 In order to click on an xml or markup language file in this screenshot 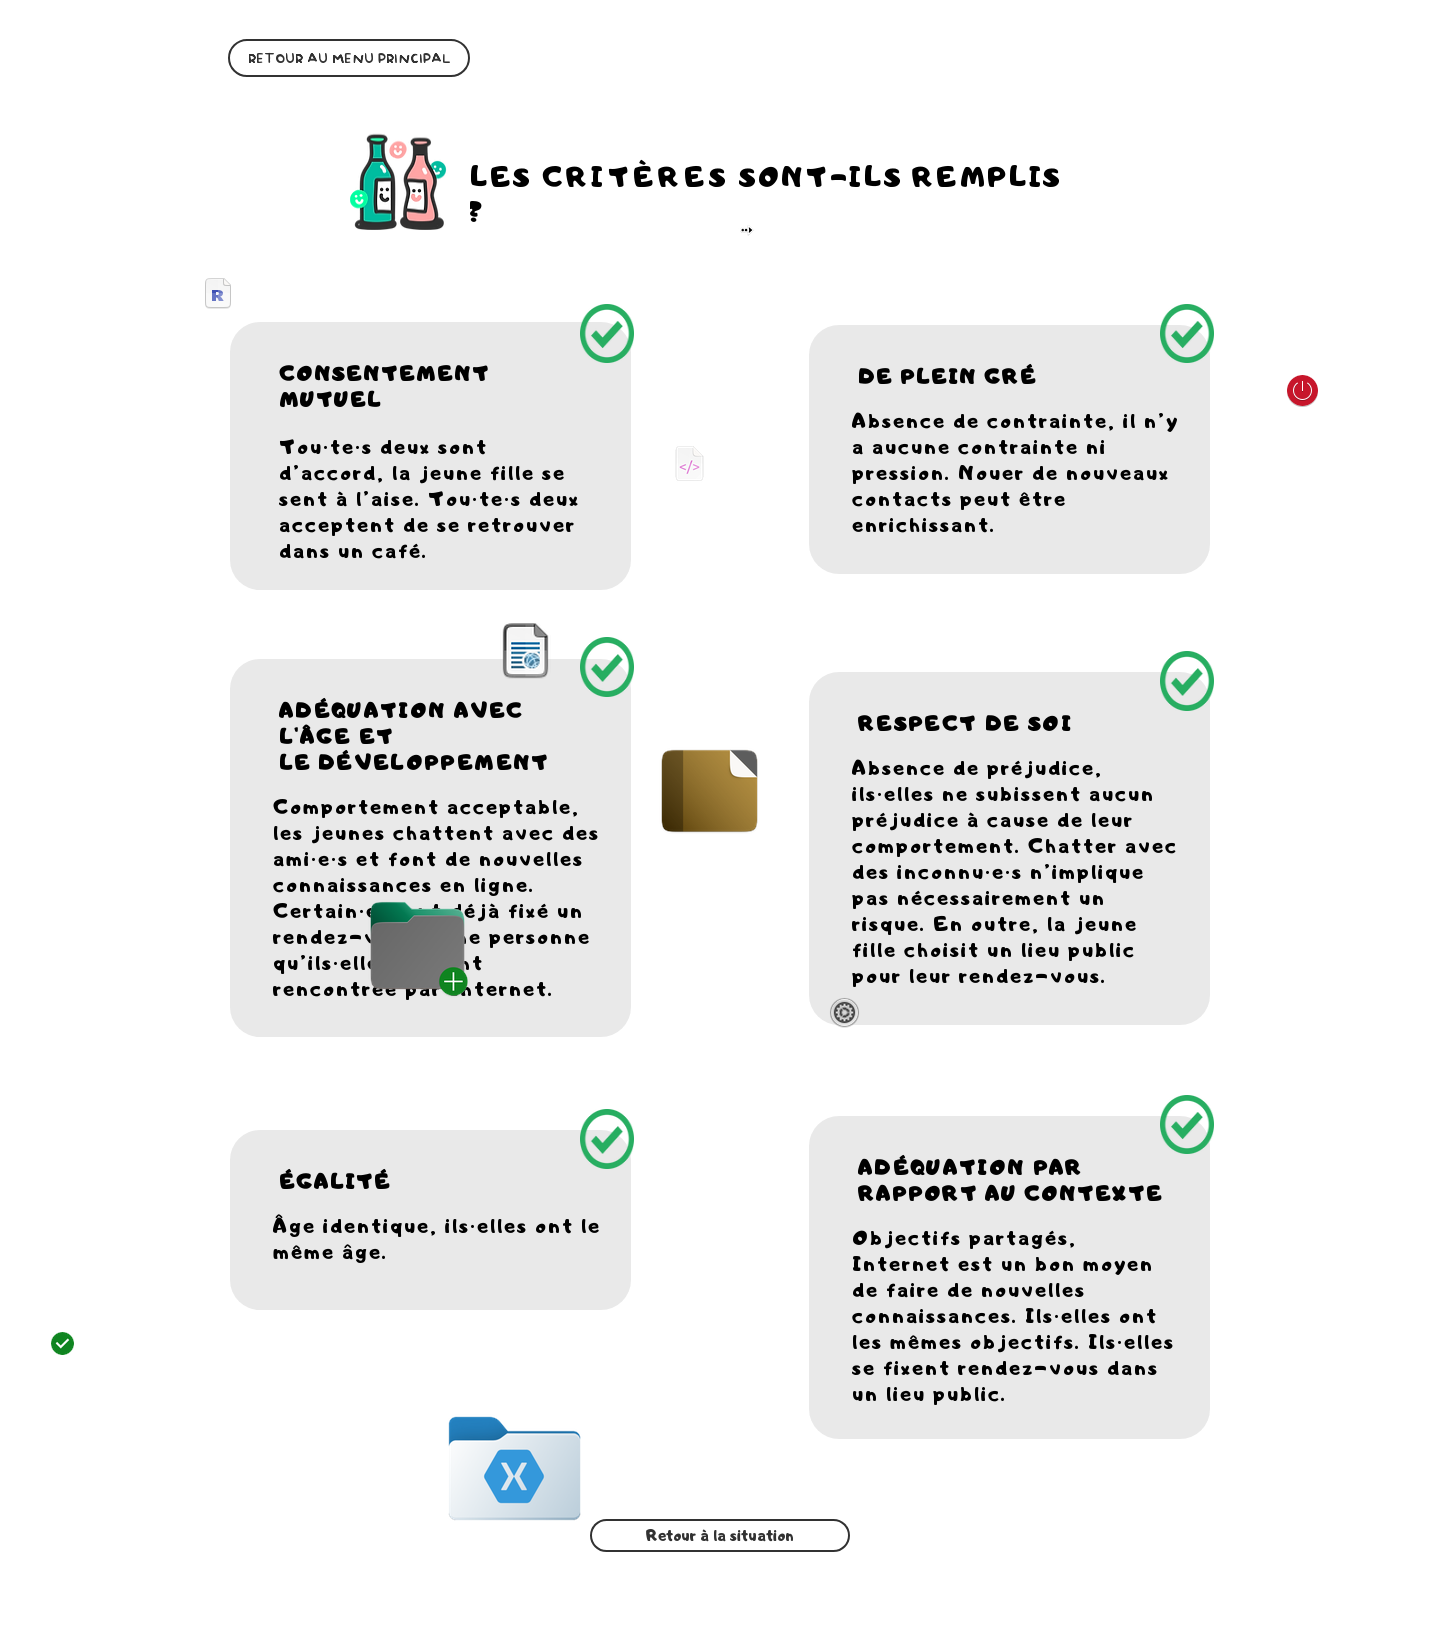, I will do `click(689, 463)`.